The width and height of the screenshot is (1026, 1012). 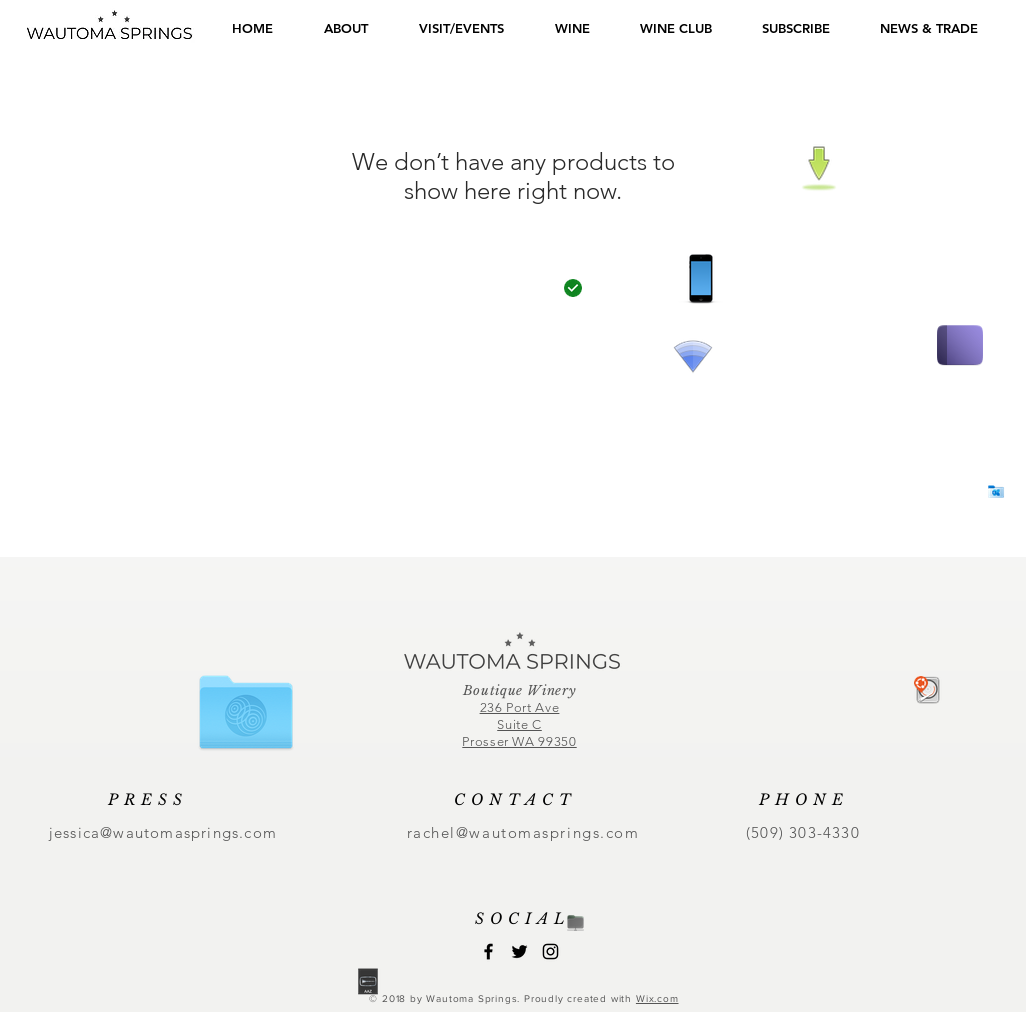 I want to click on confirm or accept an action, so click(x=573, y=288).